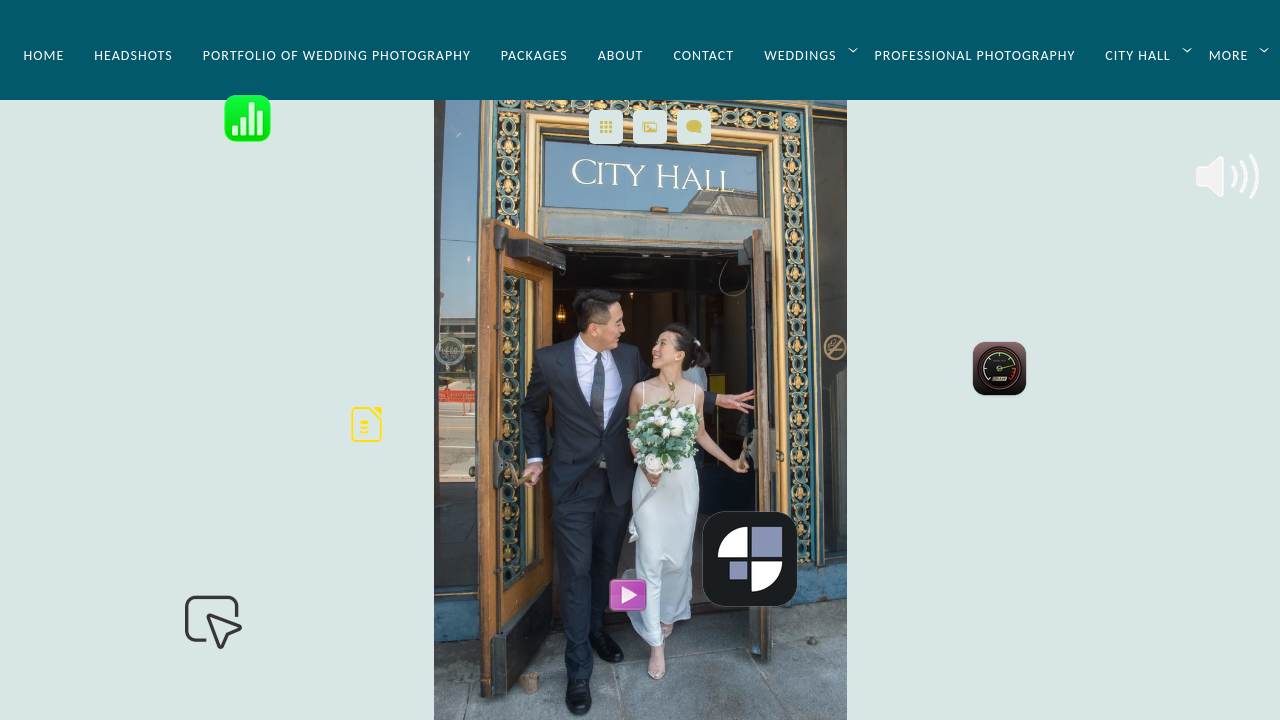 The image size is (1280, 720). I want to click on launch blackmagic raw speed test application, so click(999, 368).